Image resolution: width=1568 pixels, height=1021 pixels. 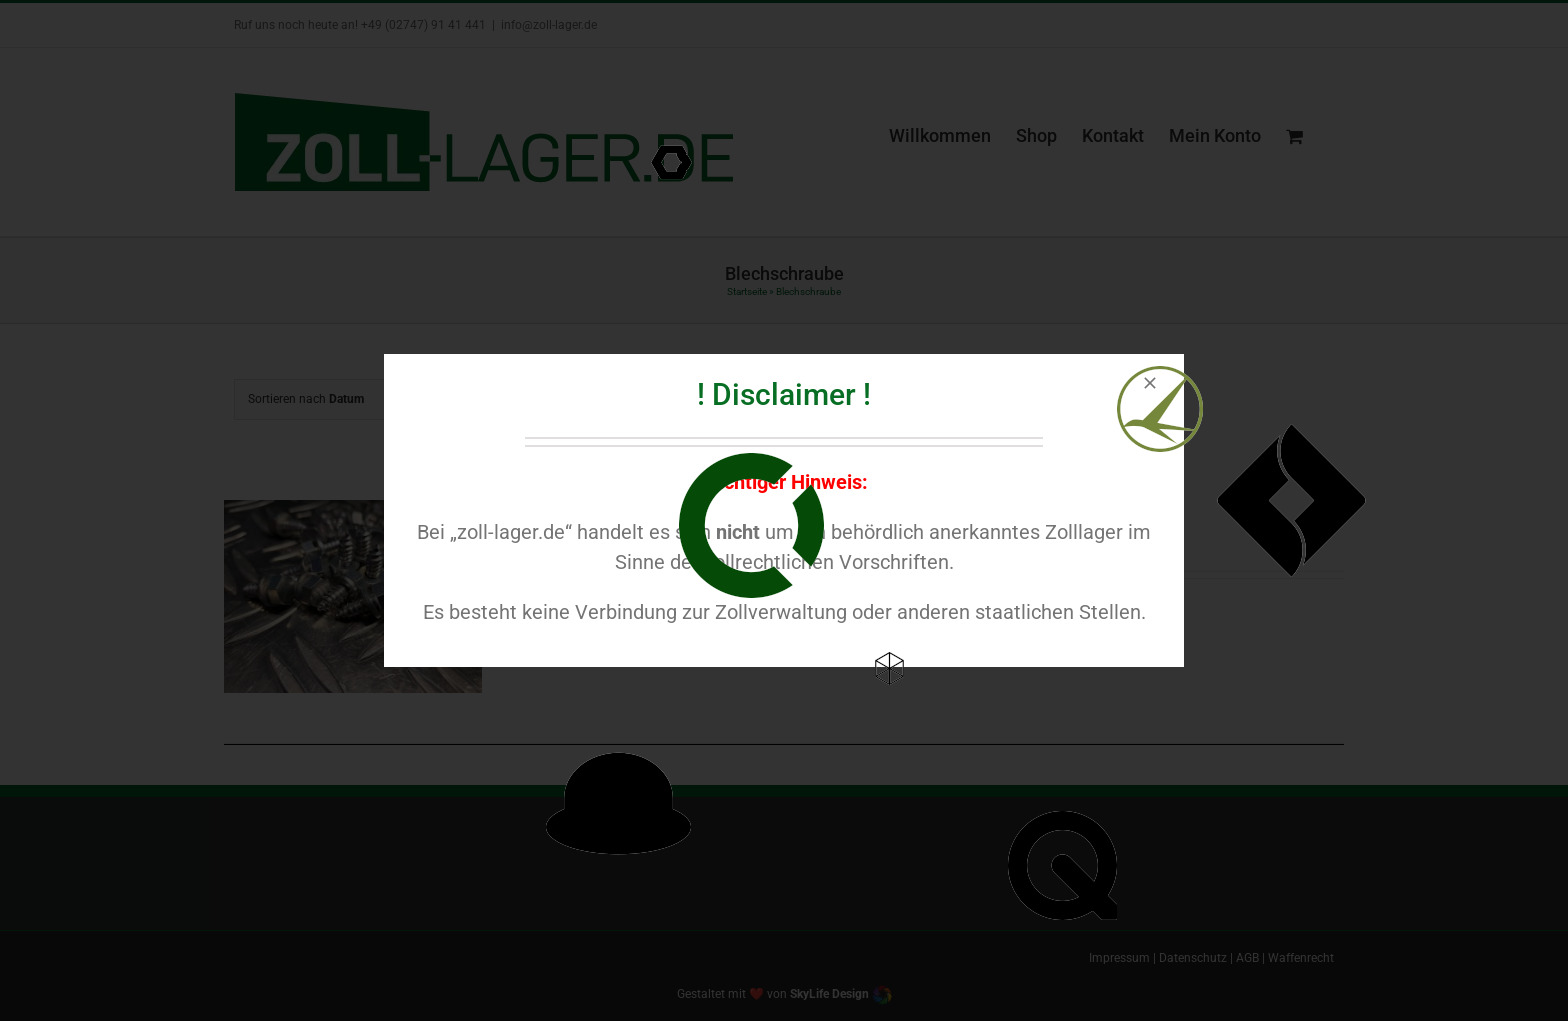 I want to click on visit open collective profile or page, so click(x=751, y=525).